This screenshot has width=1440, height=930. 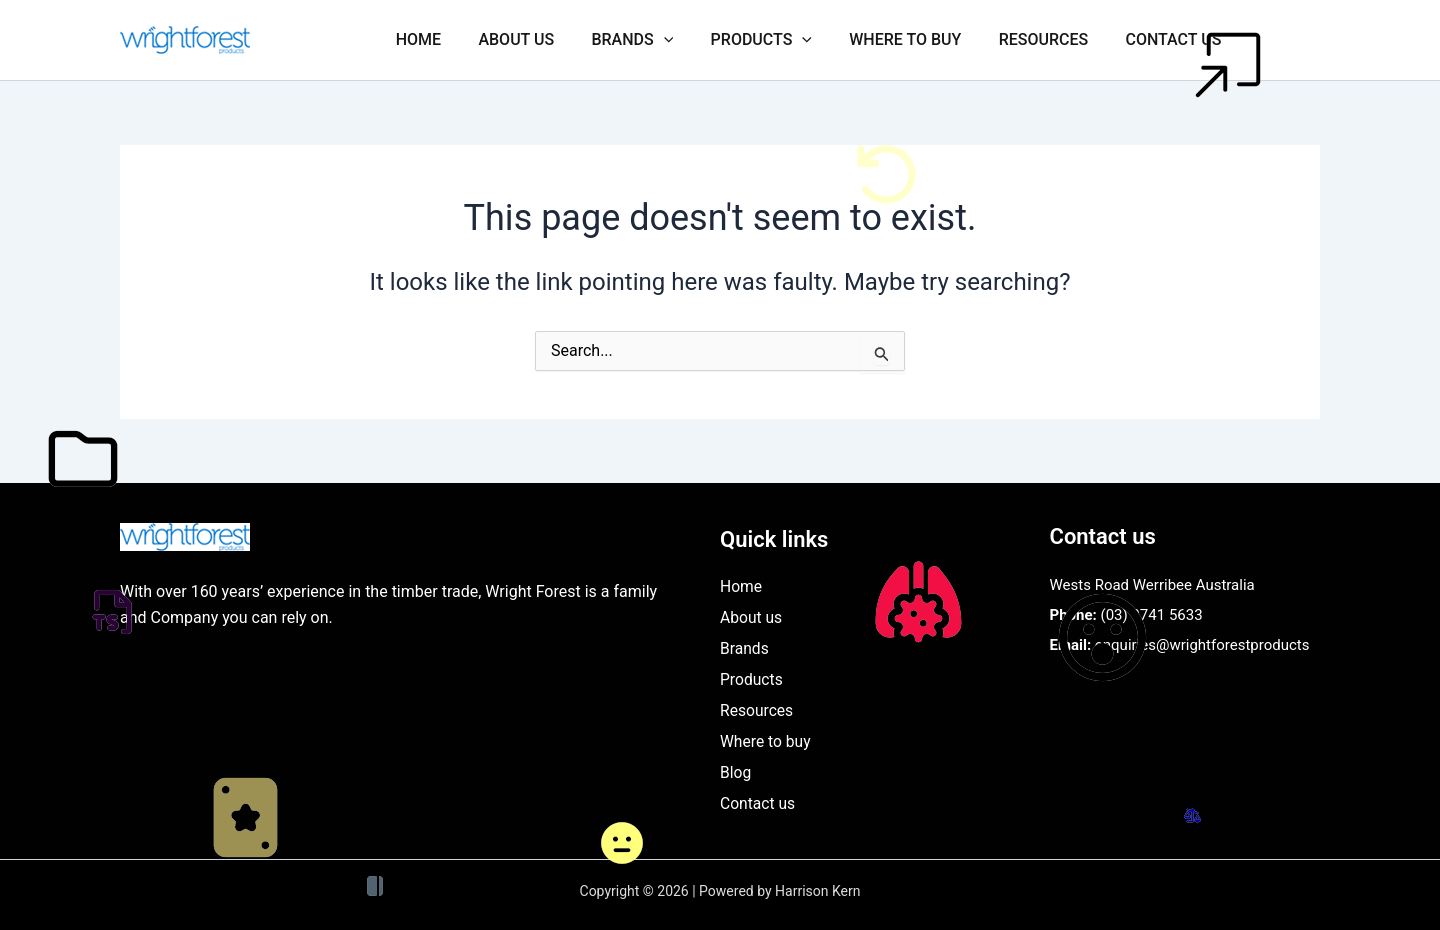 I want to click on indicates an imbalanced comparison or unequal weight, so click(x=1192, y=815).